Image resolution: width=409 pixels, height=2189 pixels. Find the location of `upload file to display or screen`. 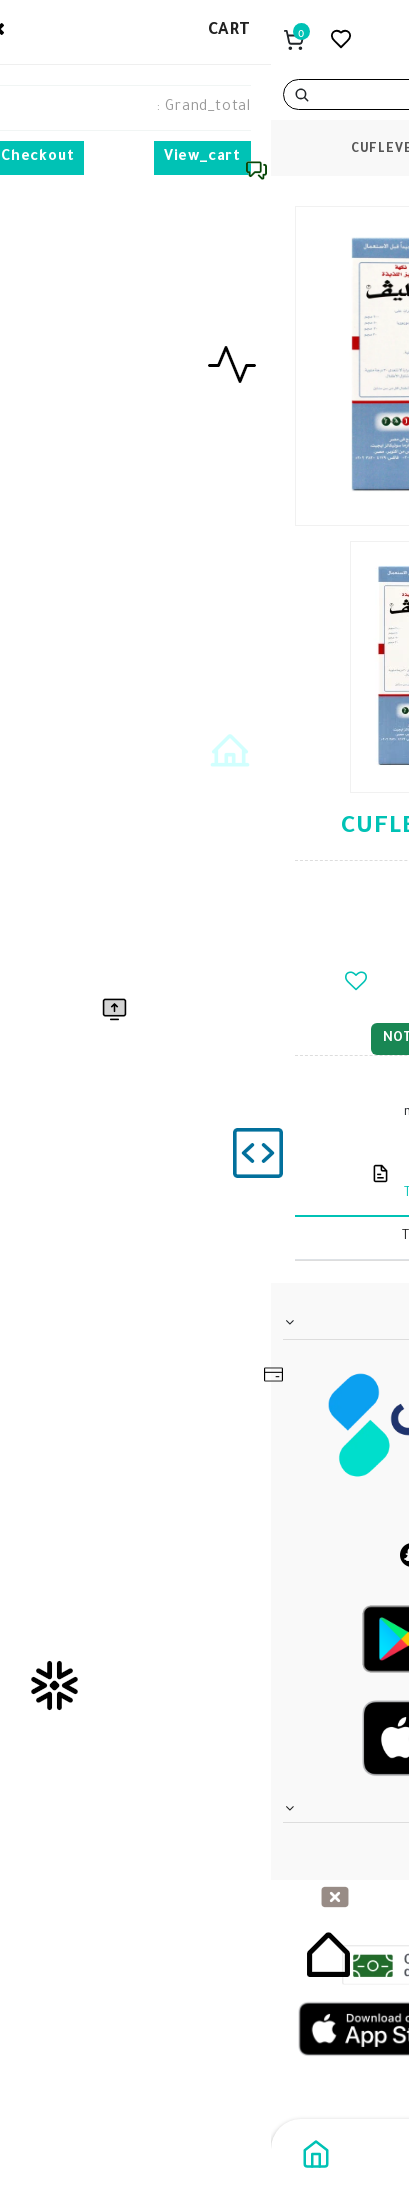

upload file to display or screen is located at coordinates (114, 1008).